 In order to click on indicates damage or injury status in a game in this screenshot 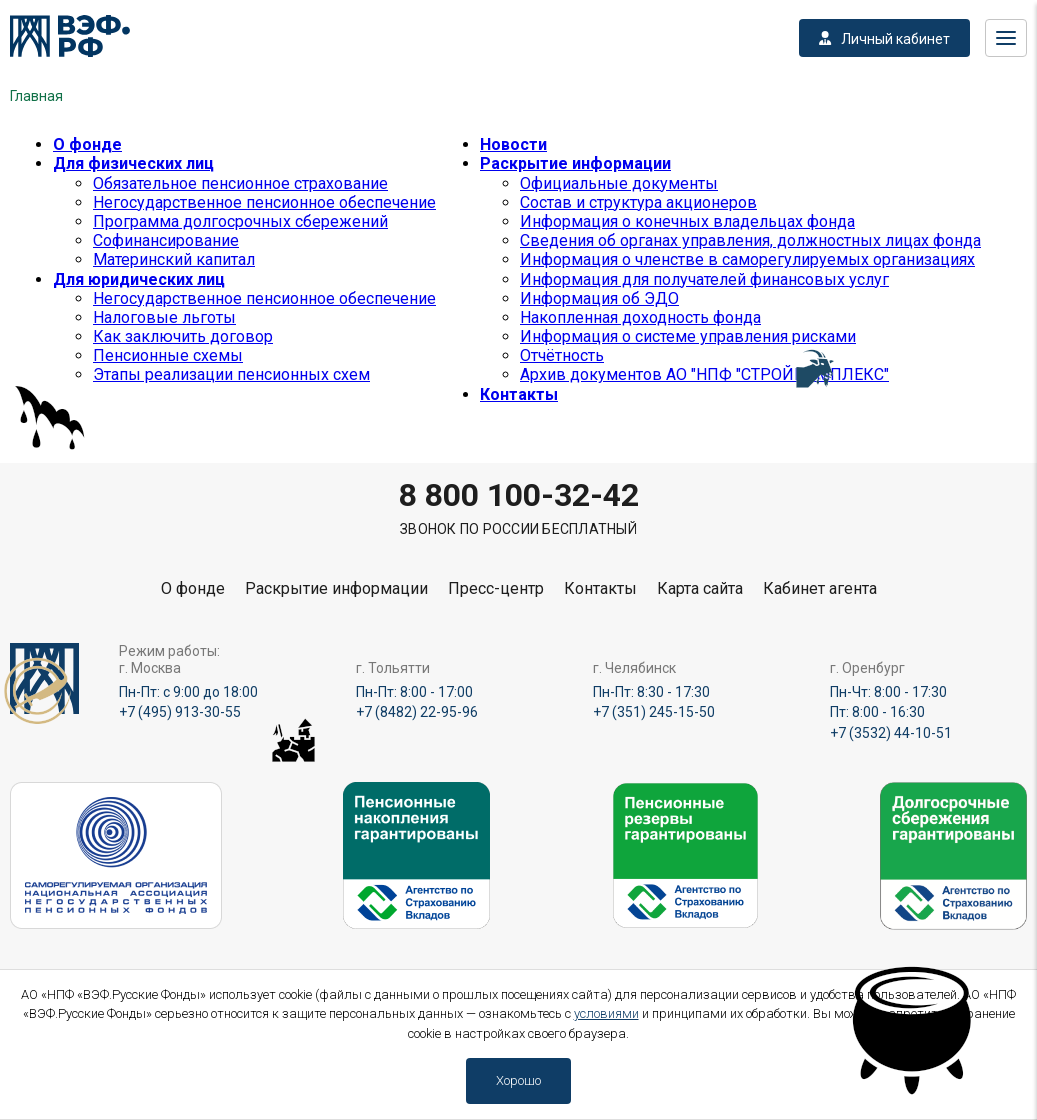, I will do `click(49, 419)`.